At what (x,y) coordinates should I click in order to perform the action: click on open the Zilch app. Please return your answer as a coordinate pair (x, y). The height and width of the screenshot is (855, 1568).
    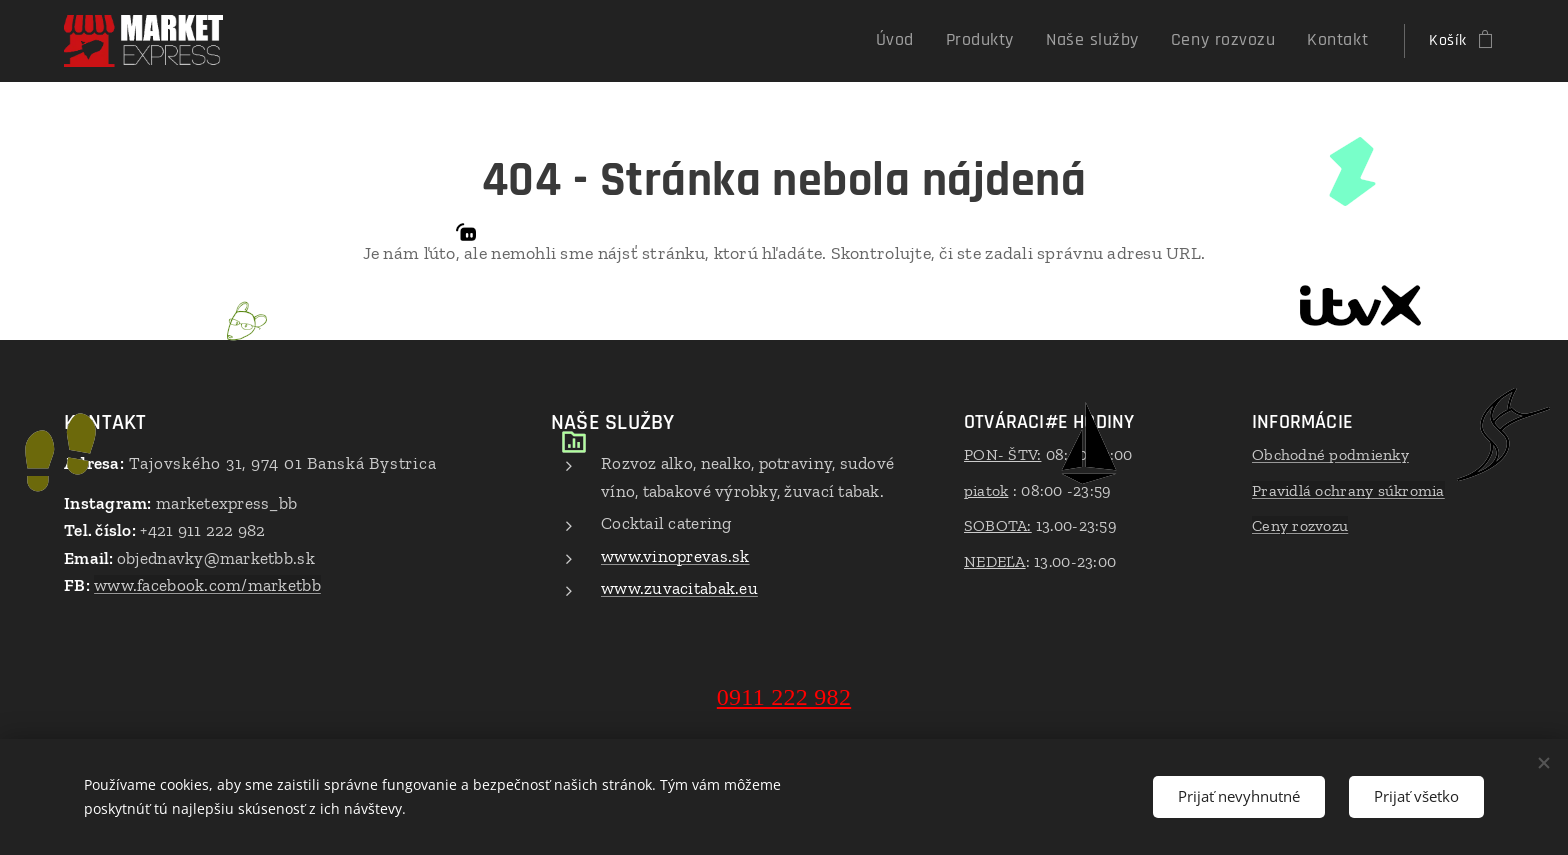
    Looking at the image, I should click on (1352, 171).